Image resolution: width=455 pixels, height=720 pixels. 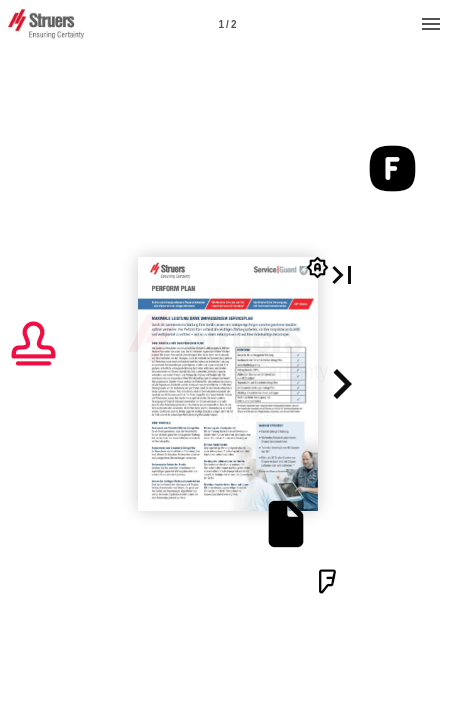 I want to click on enable automatic brightness adjustment, so click(x=317, y=267).